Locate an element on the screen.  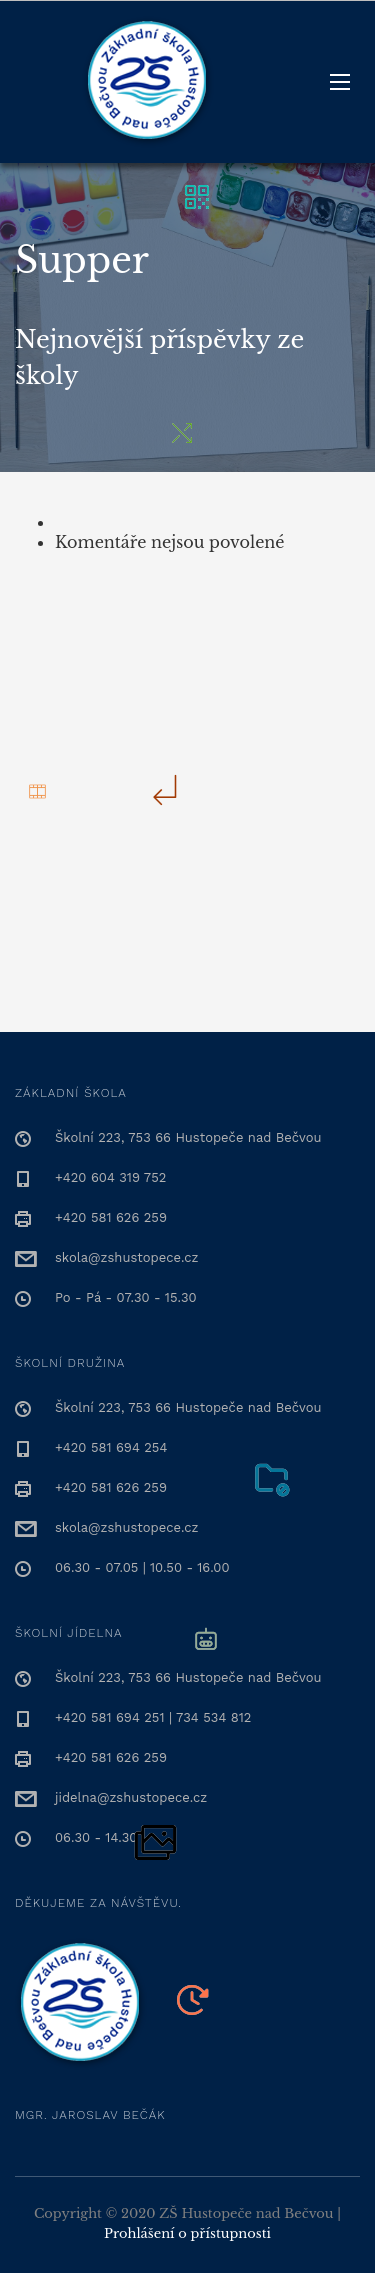
cancel folder upload or creation is located at coordinates (271, 1478).